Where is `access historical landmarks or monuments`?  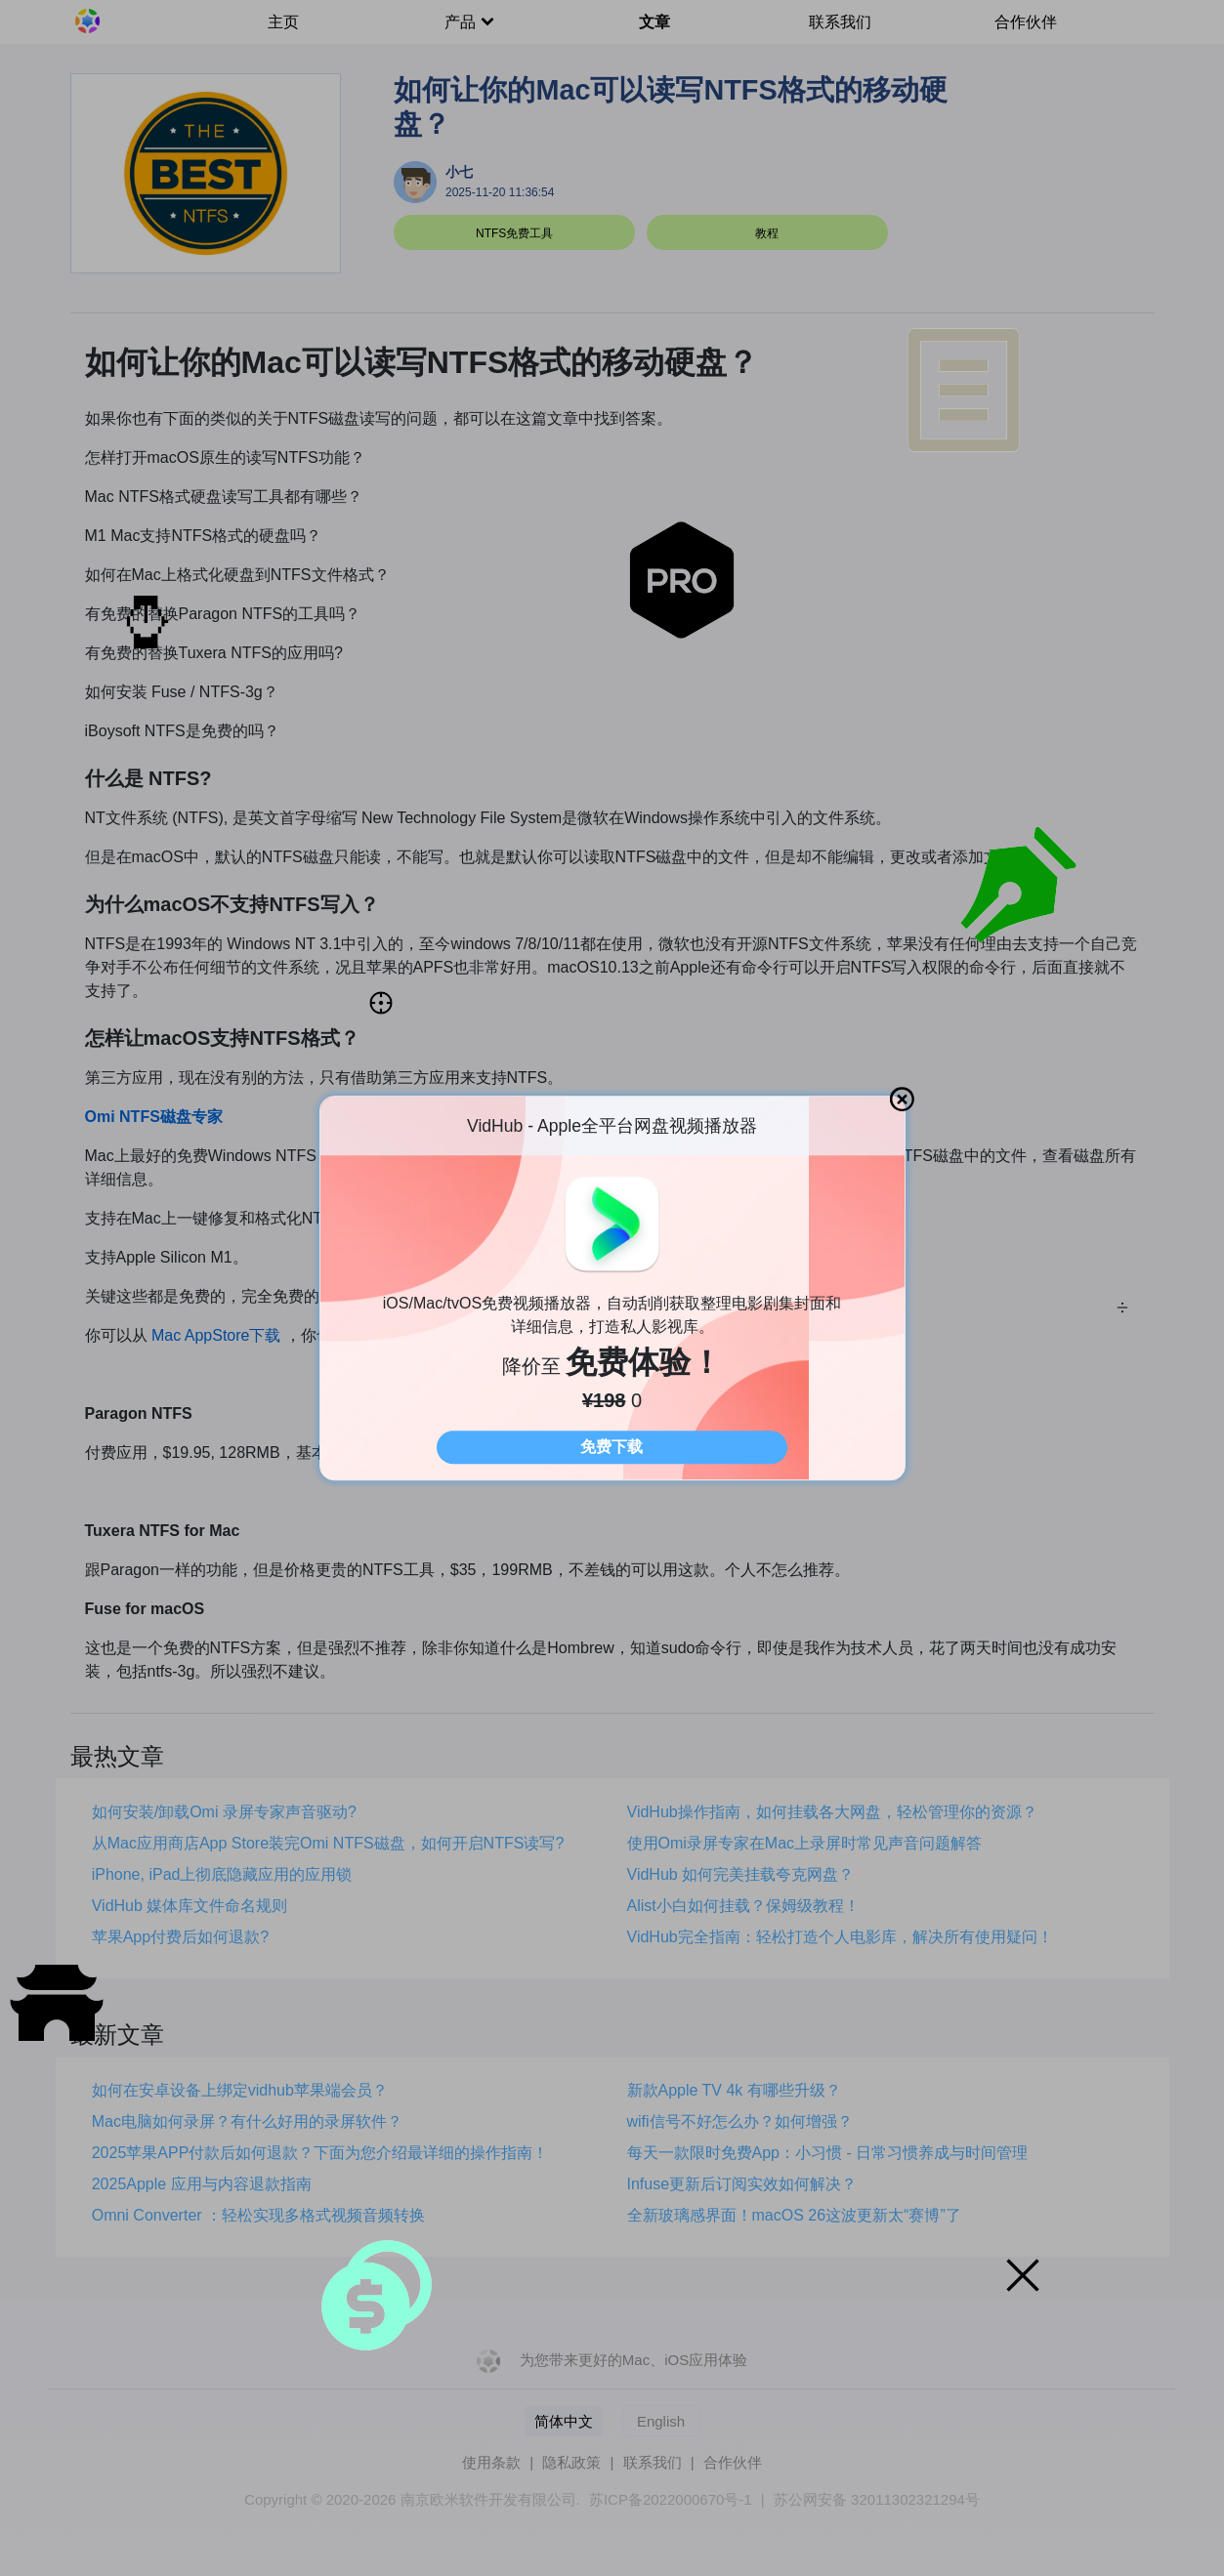 access historical landmarks or monuments is located at coordinates (57, 2003).